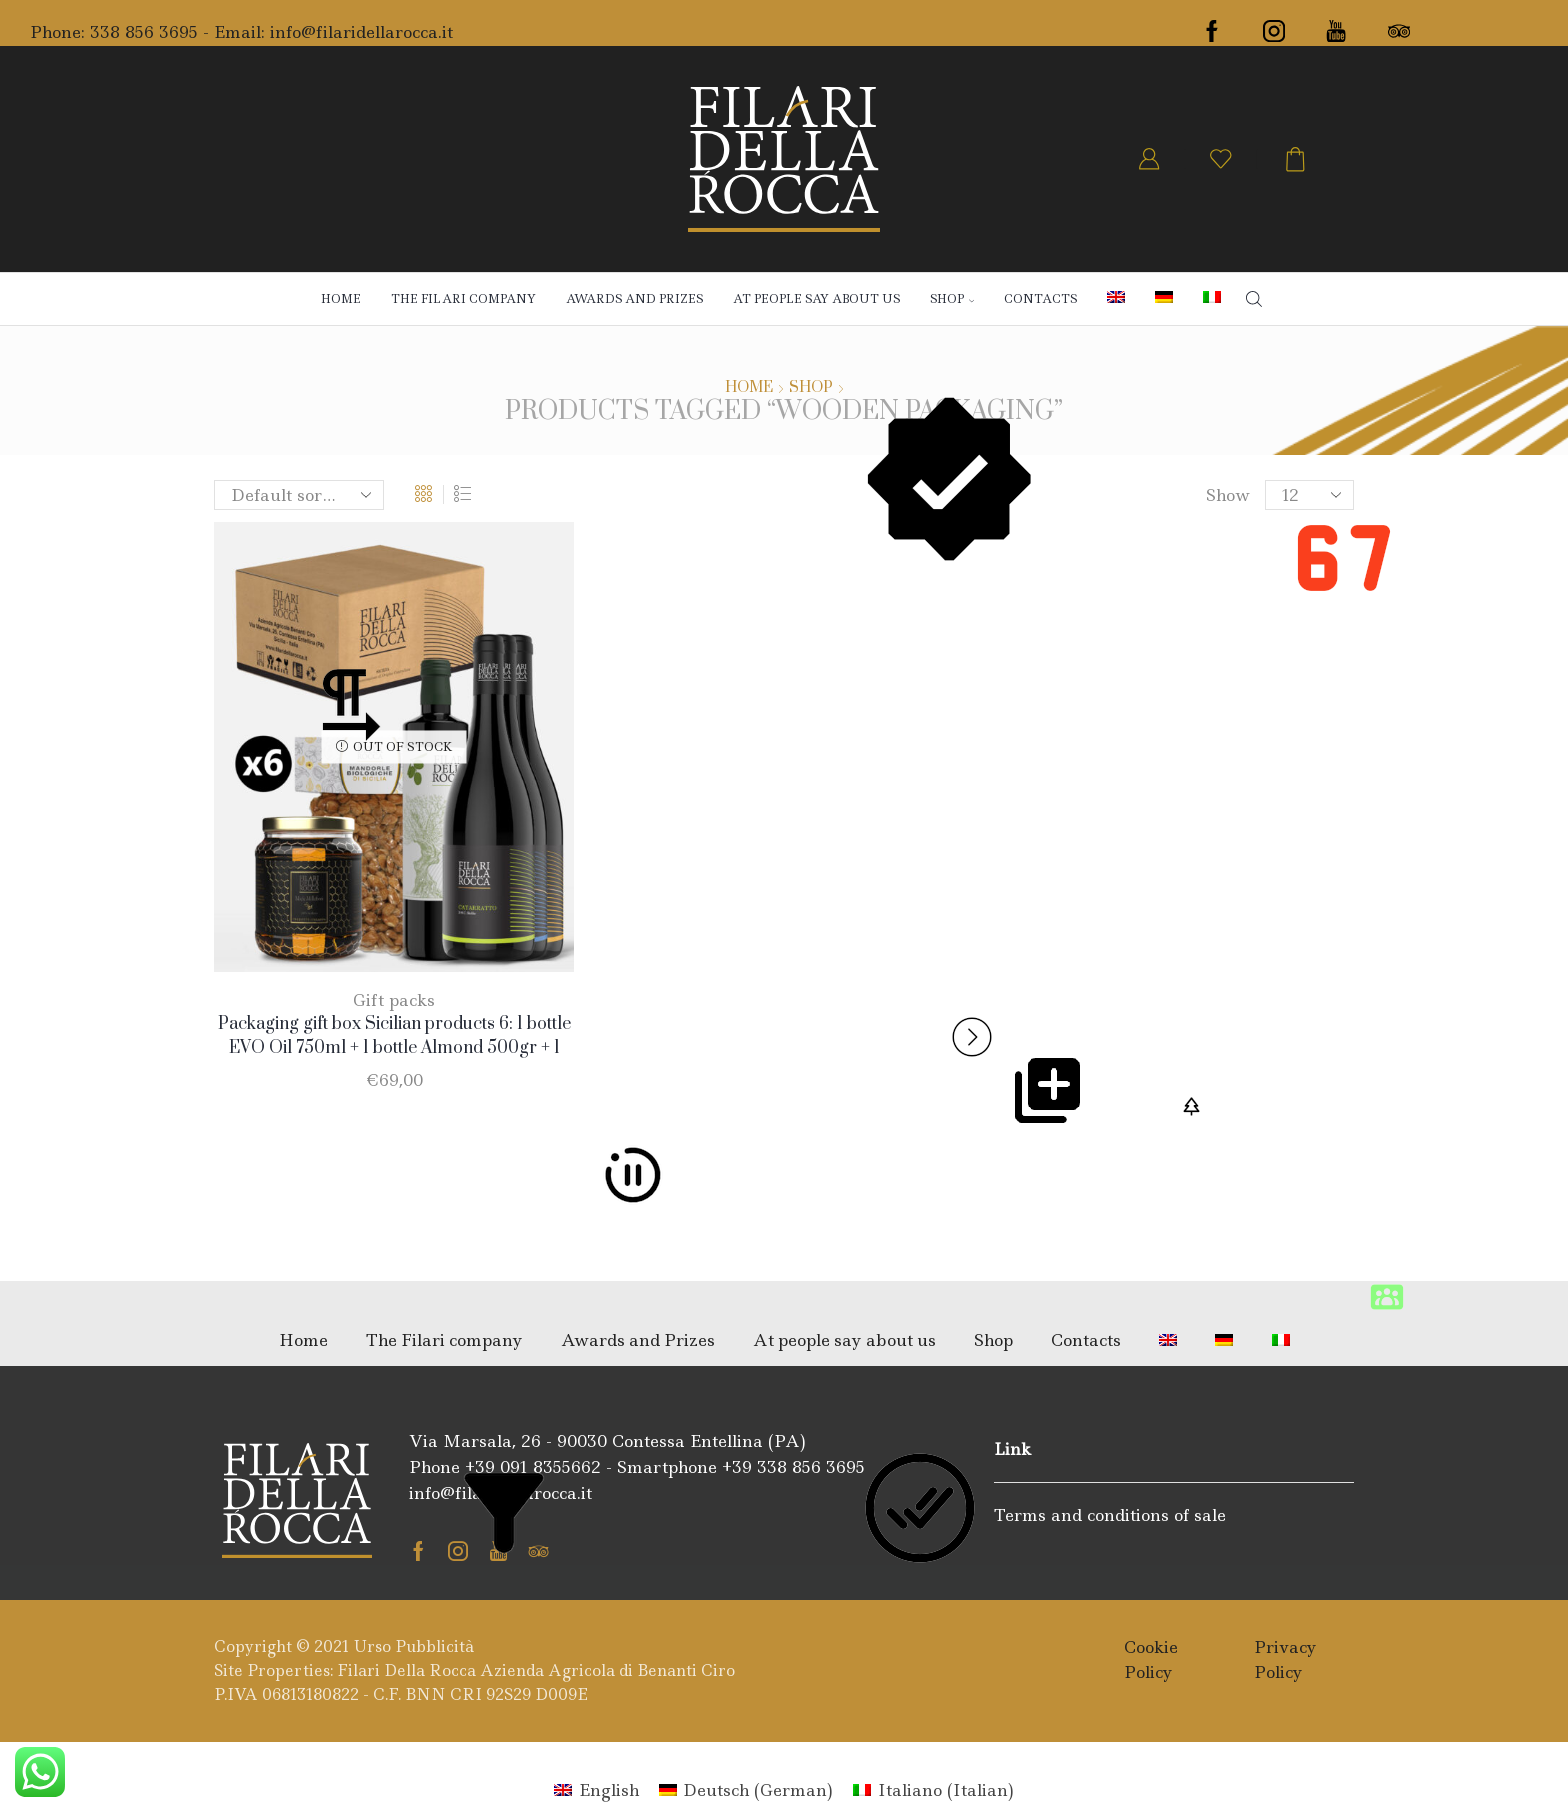  What do you see at coordinates (504, 1513) in the screenshot?
I see `filter or sort content` at bounding box center [504, 1513].